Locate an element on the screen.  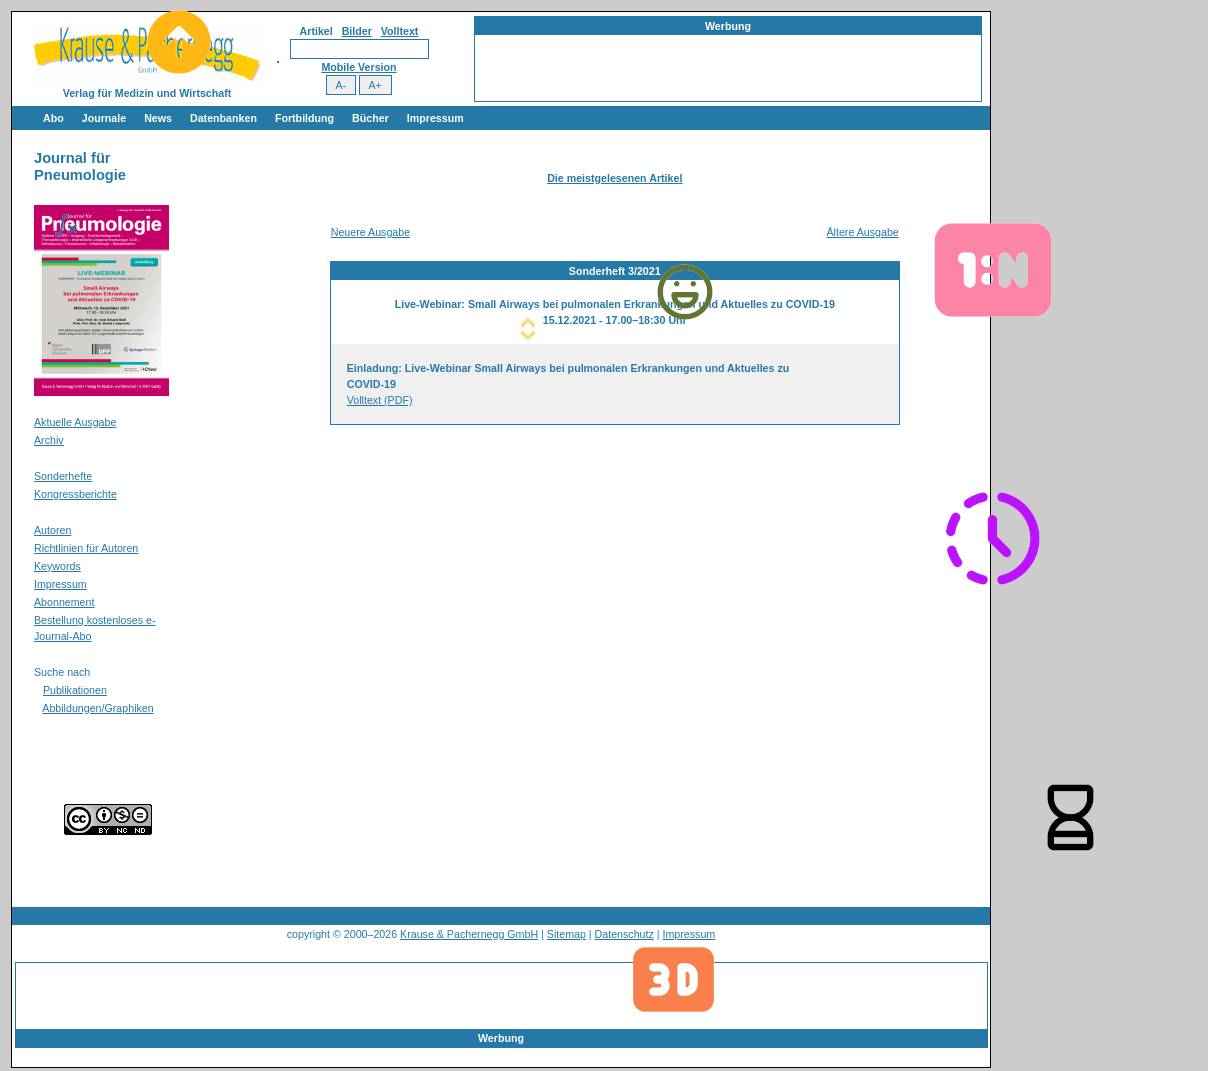
indicates 3D content or viewing mode is located at coordinates (673, 979).